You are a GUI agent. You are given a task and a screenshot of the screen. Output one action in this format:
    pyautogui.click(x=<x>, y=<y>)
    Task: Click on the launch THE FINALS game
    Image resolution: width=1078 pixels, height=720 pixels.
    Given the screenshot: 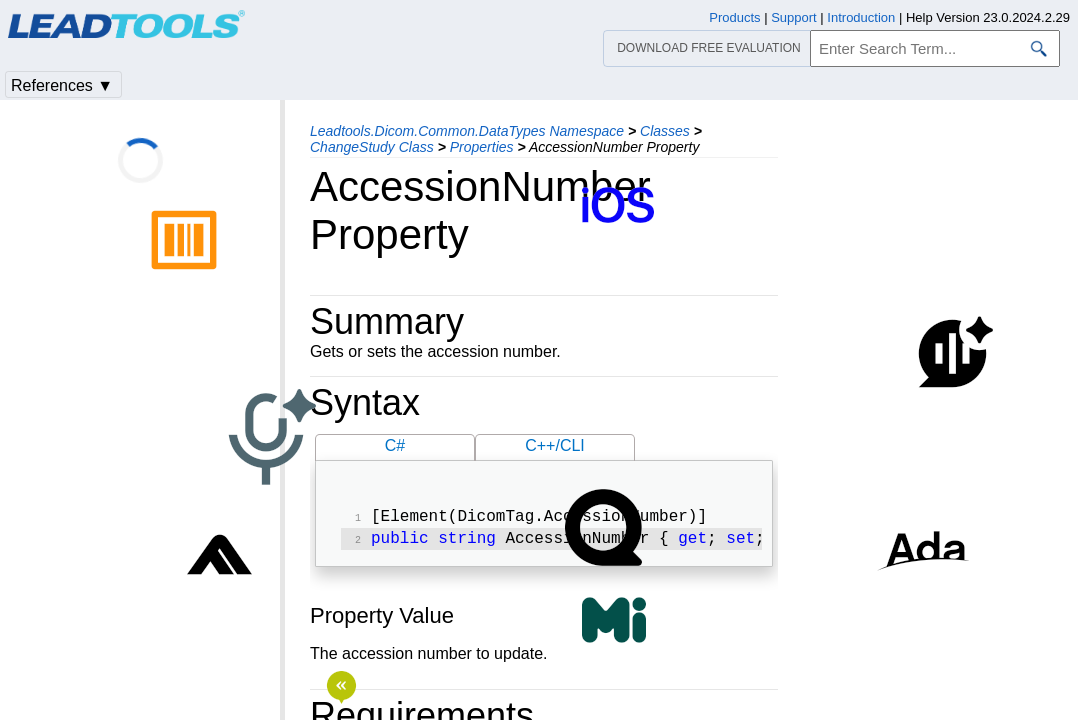 What is the action you would take?
    pyautogui.click(x=219, y=554)
    